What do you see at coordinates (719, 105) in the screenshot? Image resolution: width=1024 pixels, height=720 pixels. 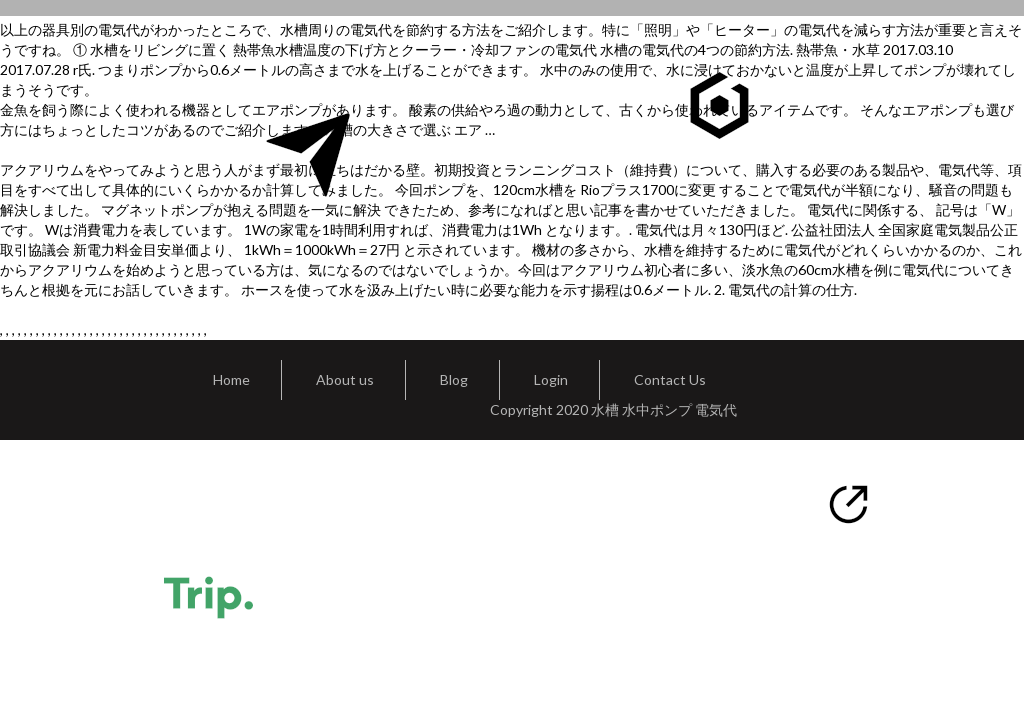 I see `babylon.js official logo` at bounding box center [719, 105].